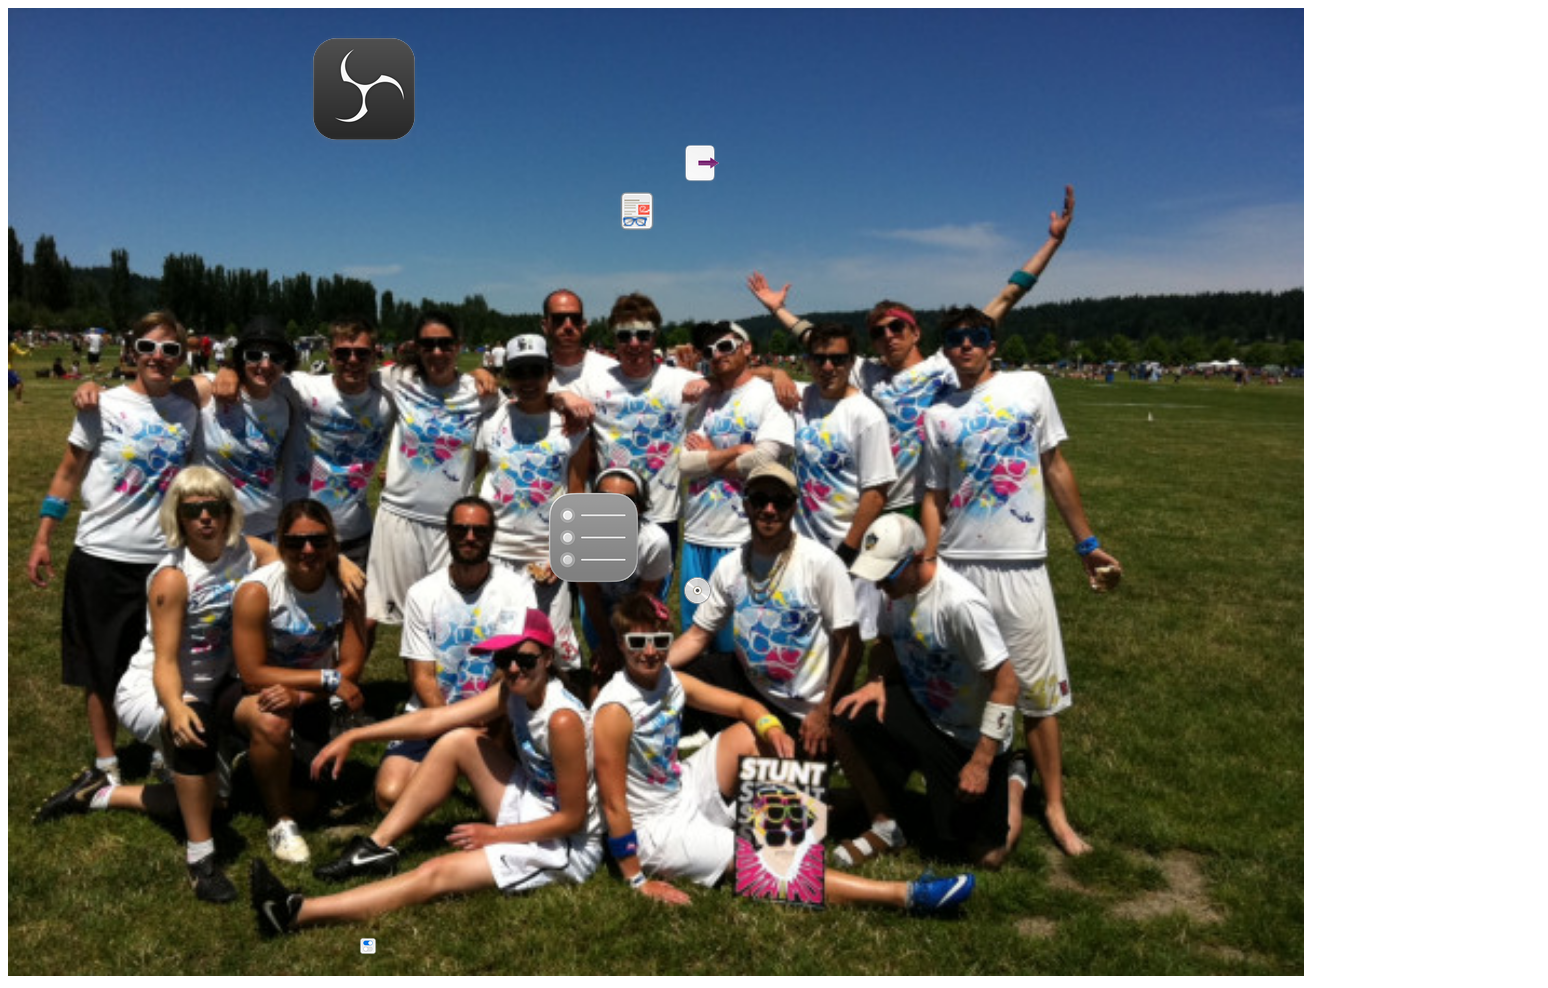 This screenshot has height=988, width=1548. I want to click on open OBS Studio for screen recording and streaming, so click(364, 89).